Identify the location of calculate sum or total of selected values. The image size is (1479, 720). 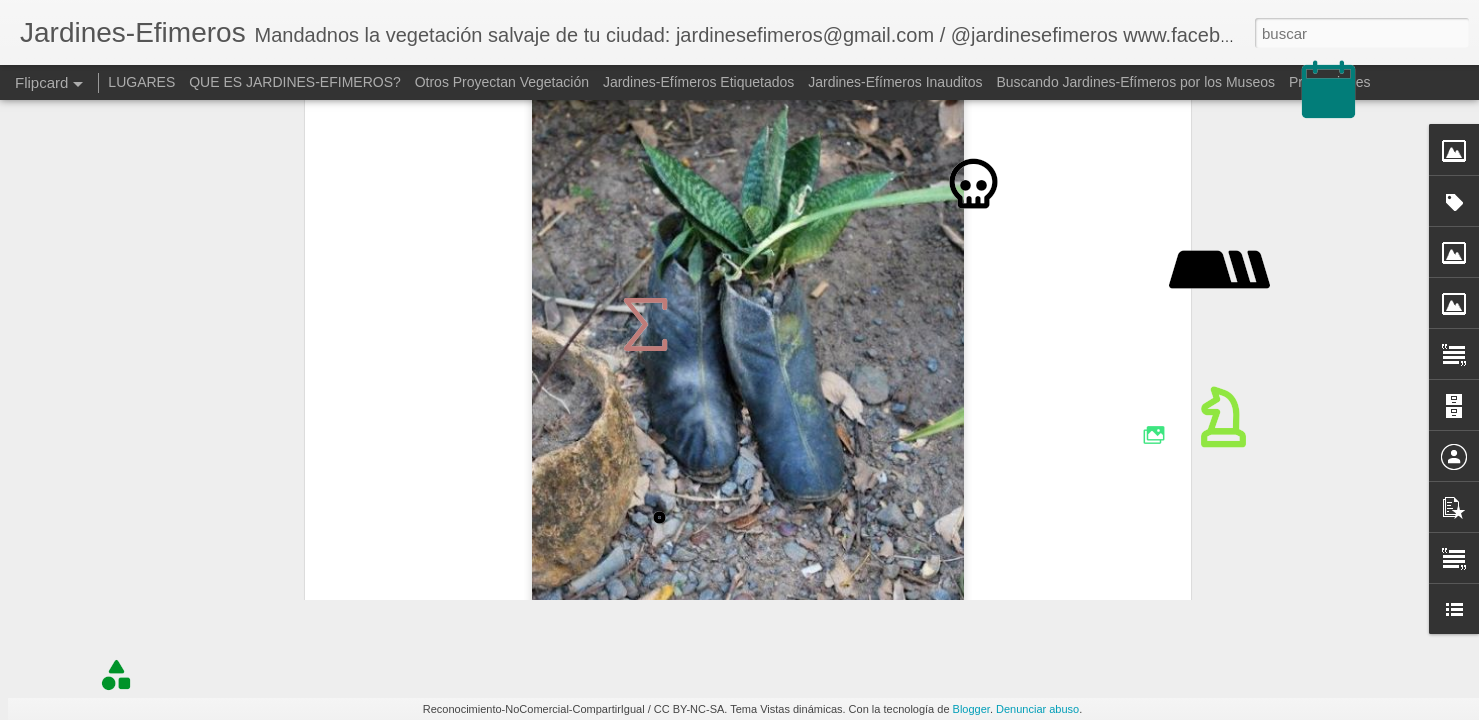
(645, 324).